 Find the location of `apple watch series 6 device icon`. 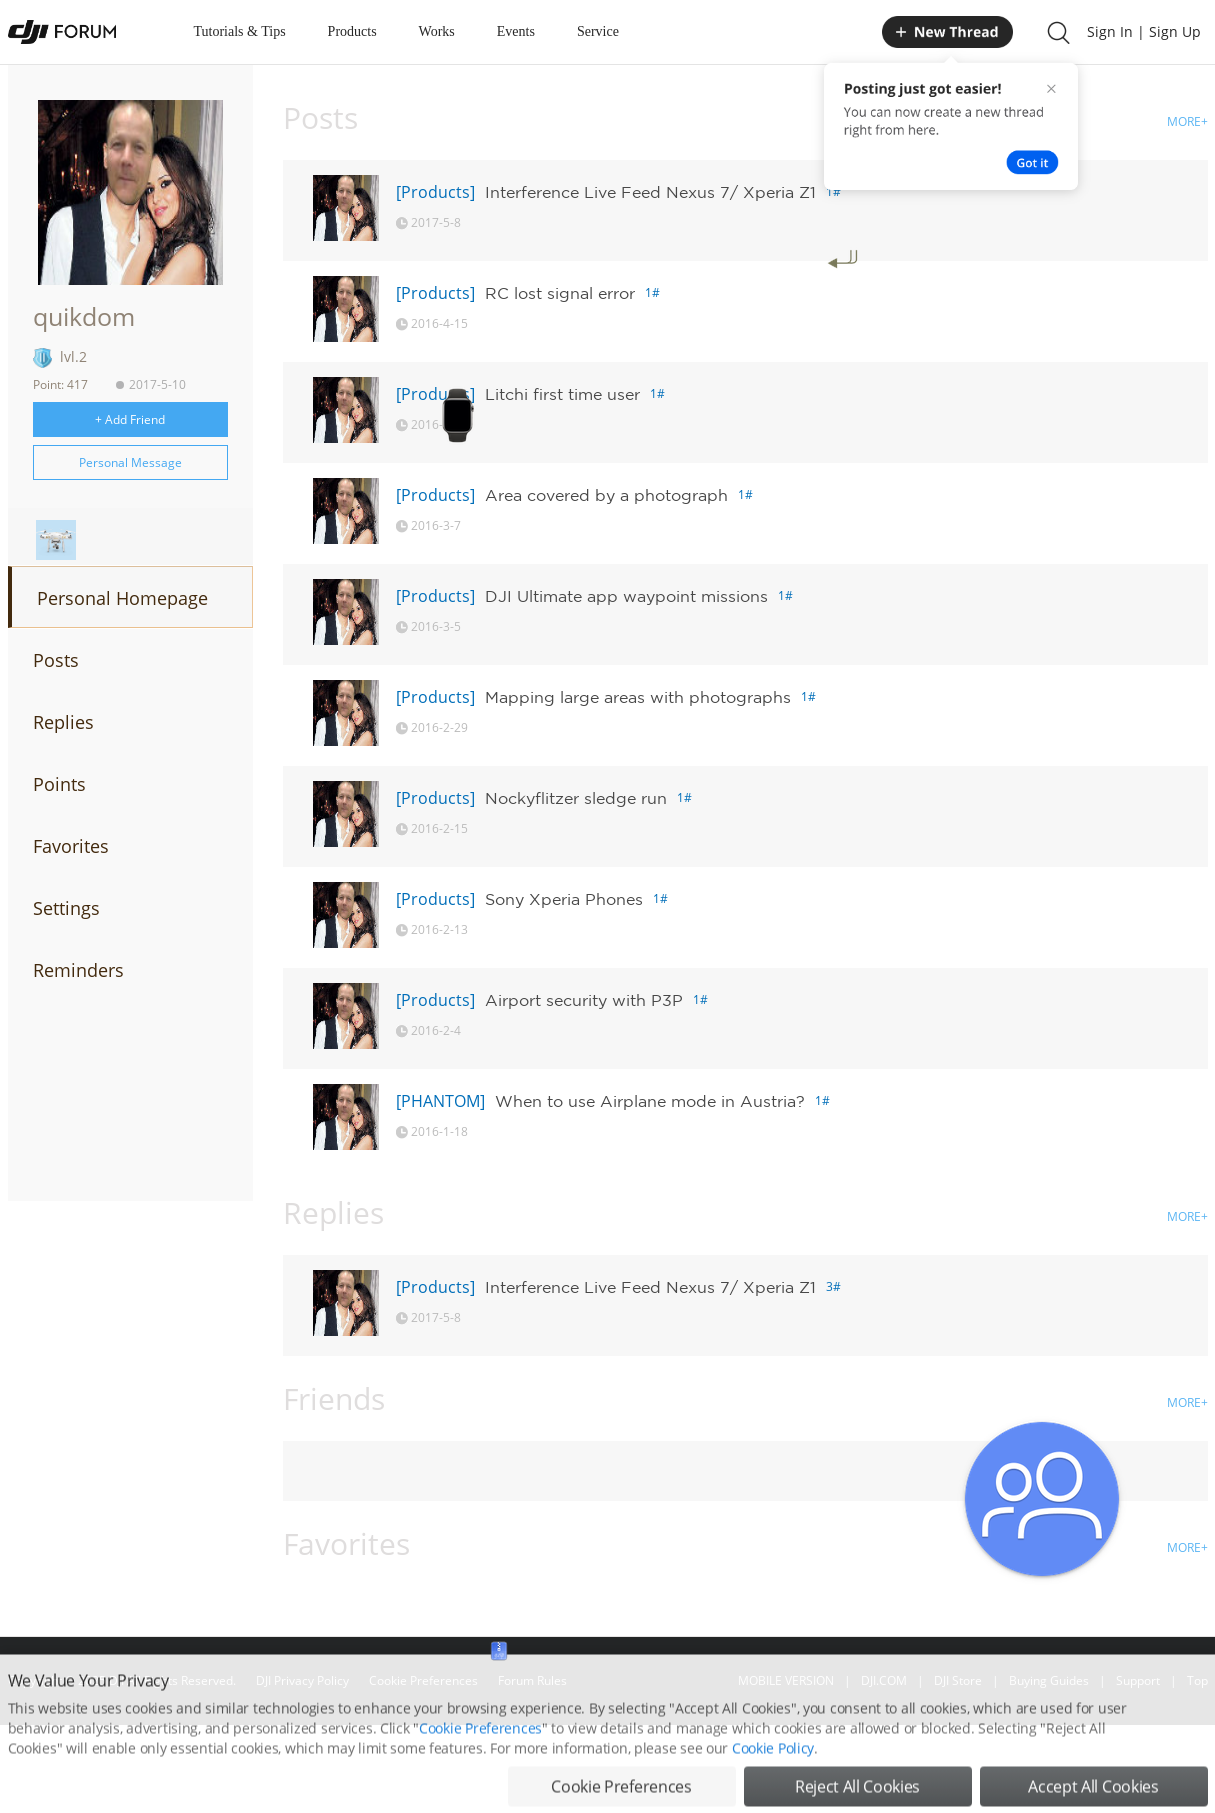

apple watch series 6 device icon is located at coordinates (457, 415).